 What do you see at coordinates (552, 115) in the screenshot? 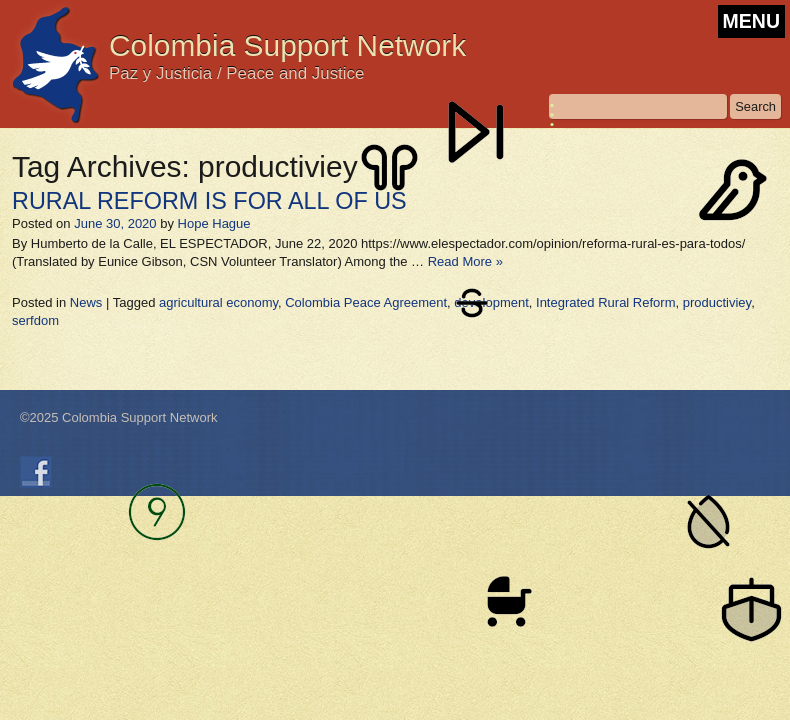
I see `open more options menu` at bounding box center [552, 115].